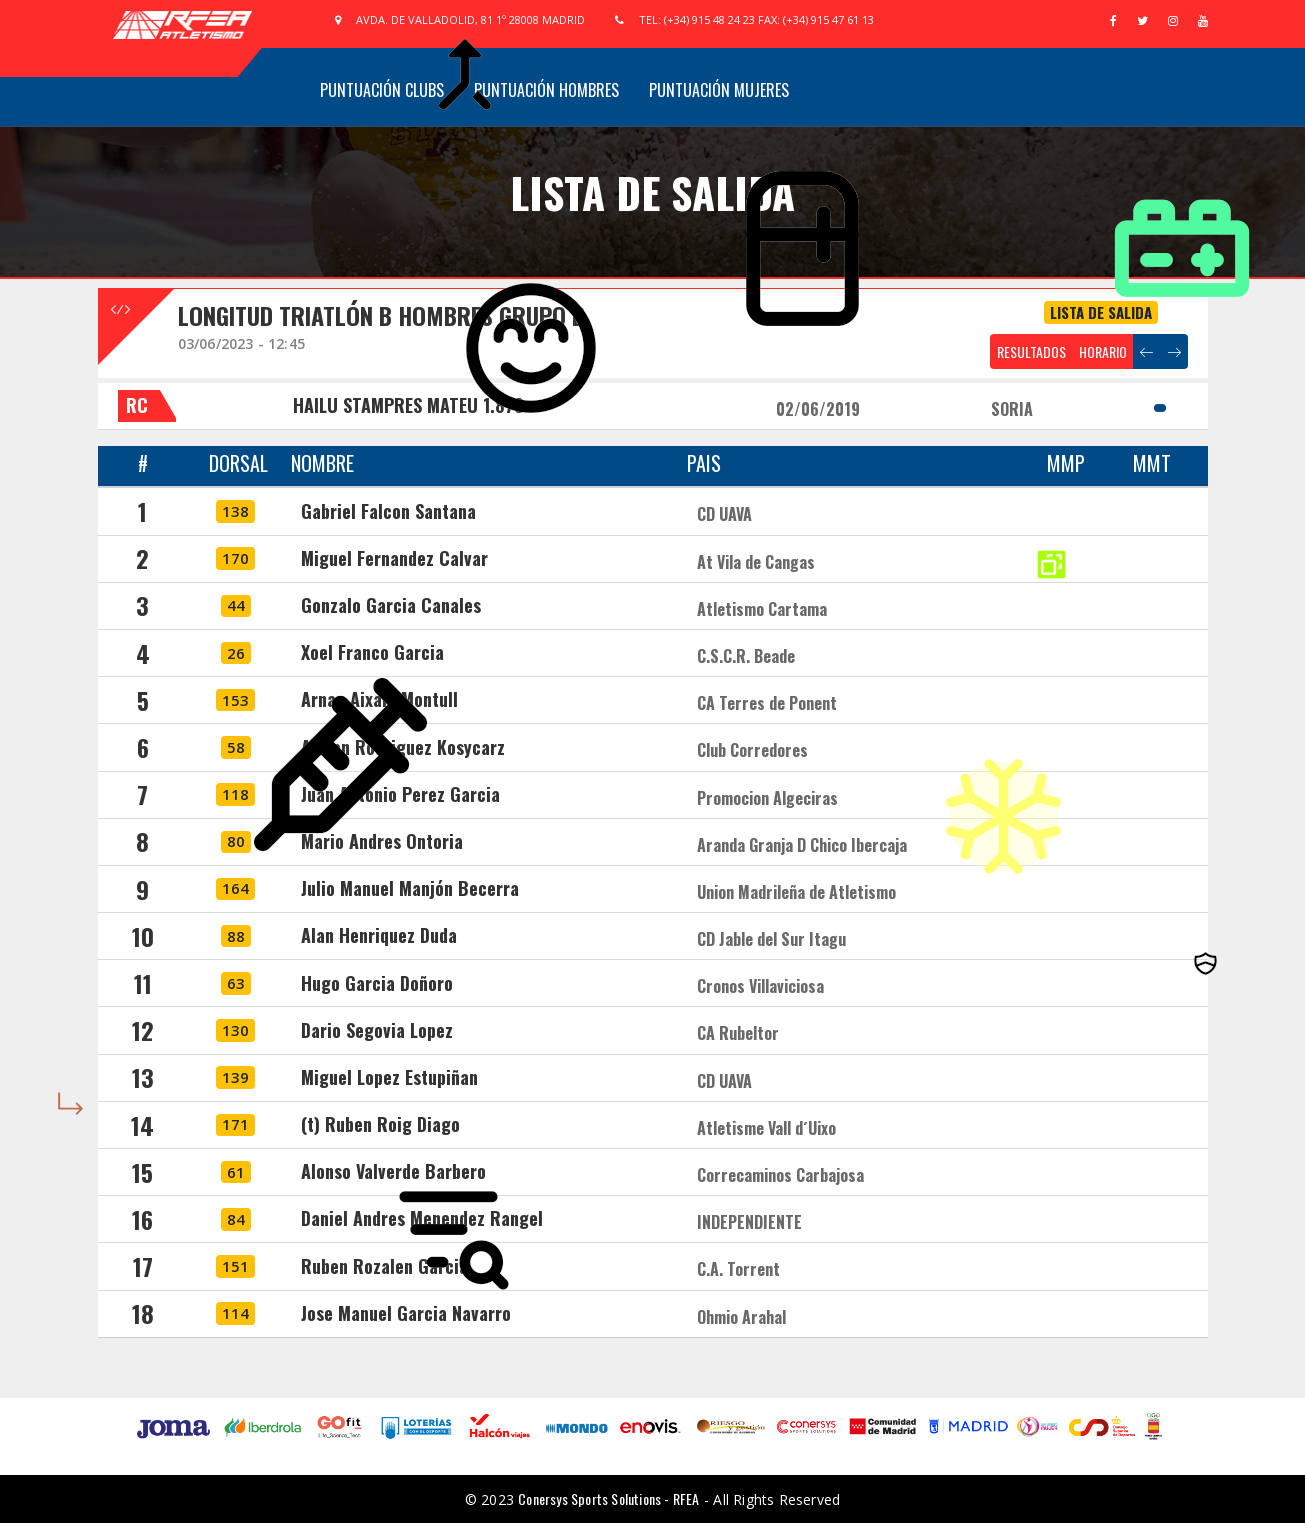  Describe the element at coordinates (1003, 816) in the screenshot. I see `toggle air conditioning or cooling mode` at that location.